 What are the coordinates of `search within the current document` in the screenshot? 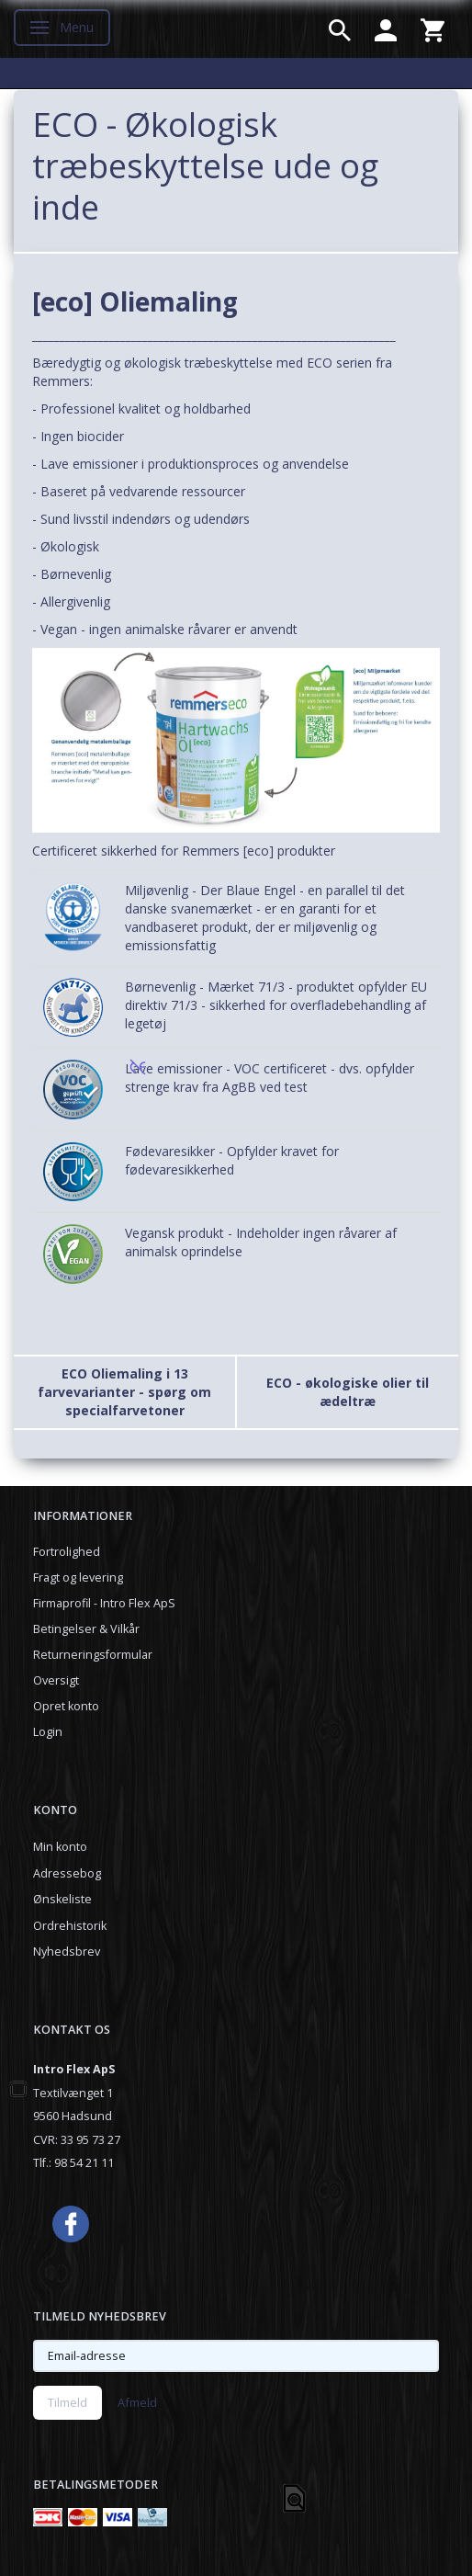 It's located at (294, 2498).